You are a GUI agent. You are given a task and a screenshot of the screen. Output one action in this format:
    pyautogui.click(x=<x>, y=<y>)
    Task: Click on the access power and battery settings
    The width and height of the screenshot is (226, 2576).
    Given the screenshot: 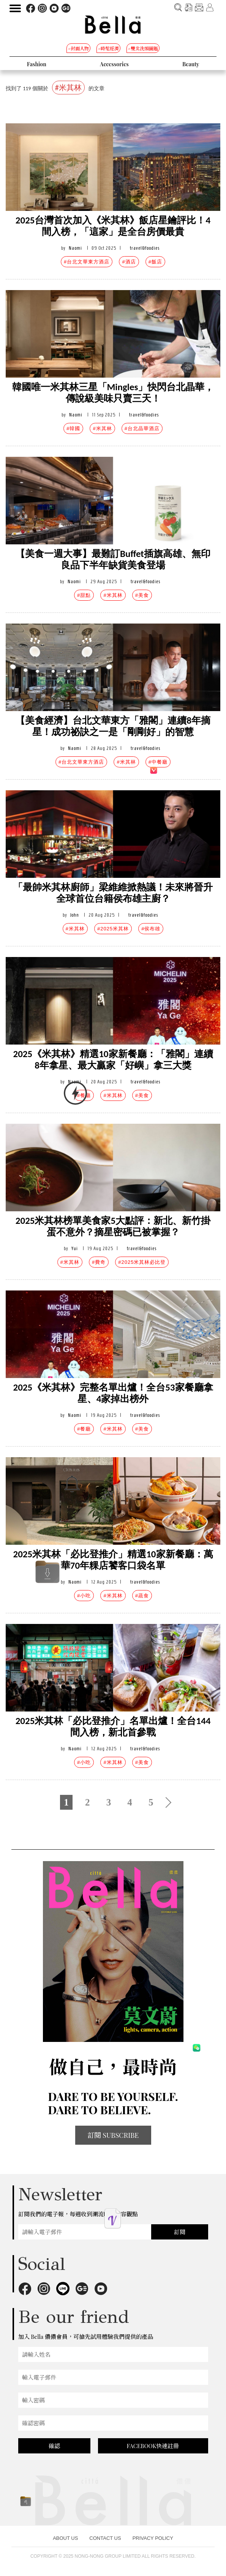 What is the action you would take?
    pyautogui.click(x=75, y=1093)
    